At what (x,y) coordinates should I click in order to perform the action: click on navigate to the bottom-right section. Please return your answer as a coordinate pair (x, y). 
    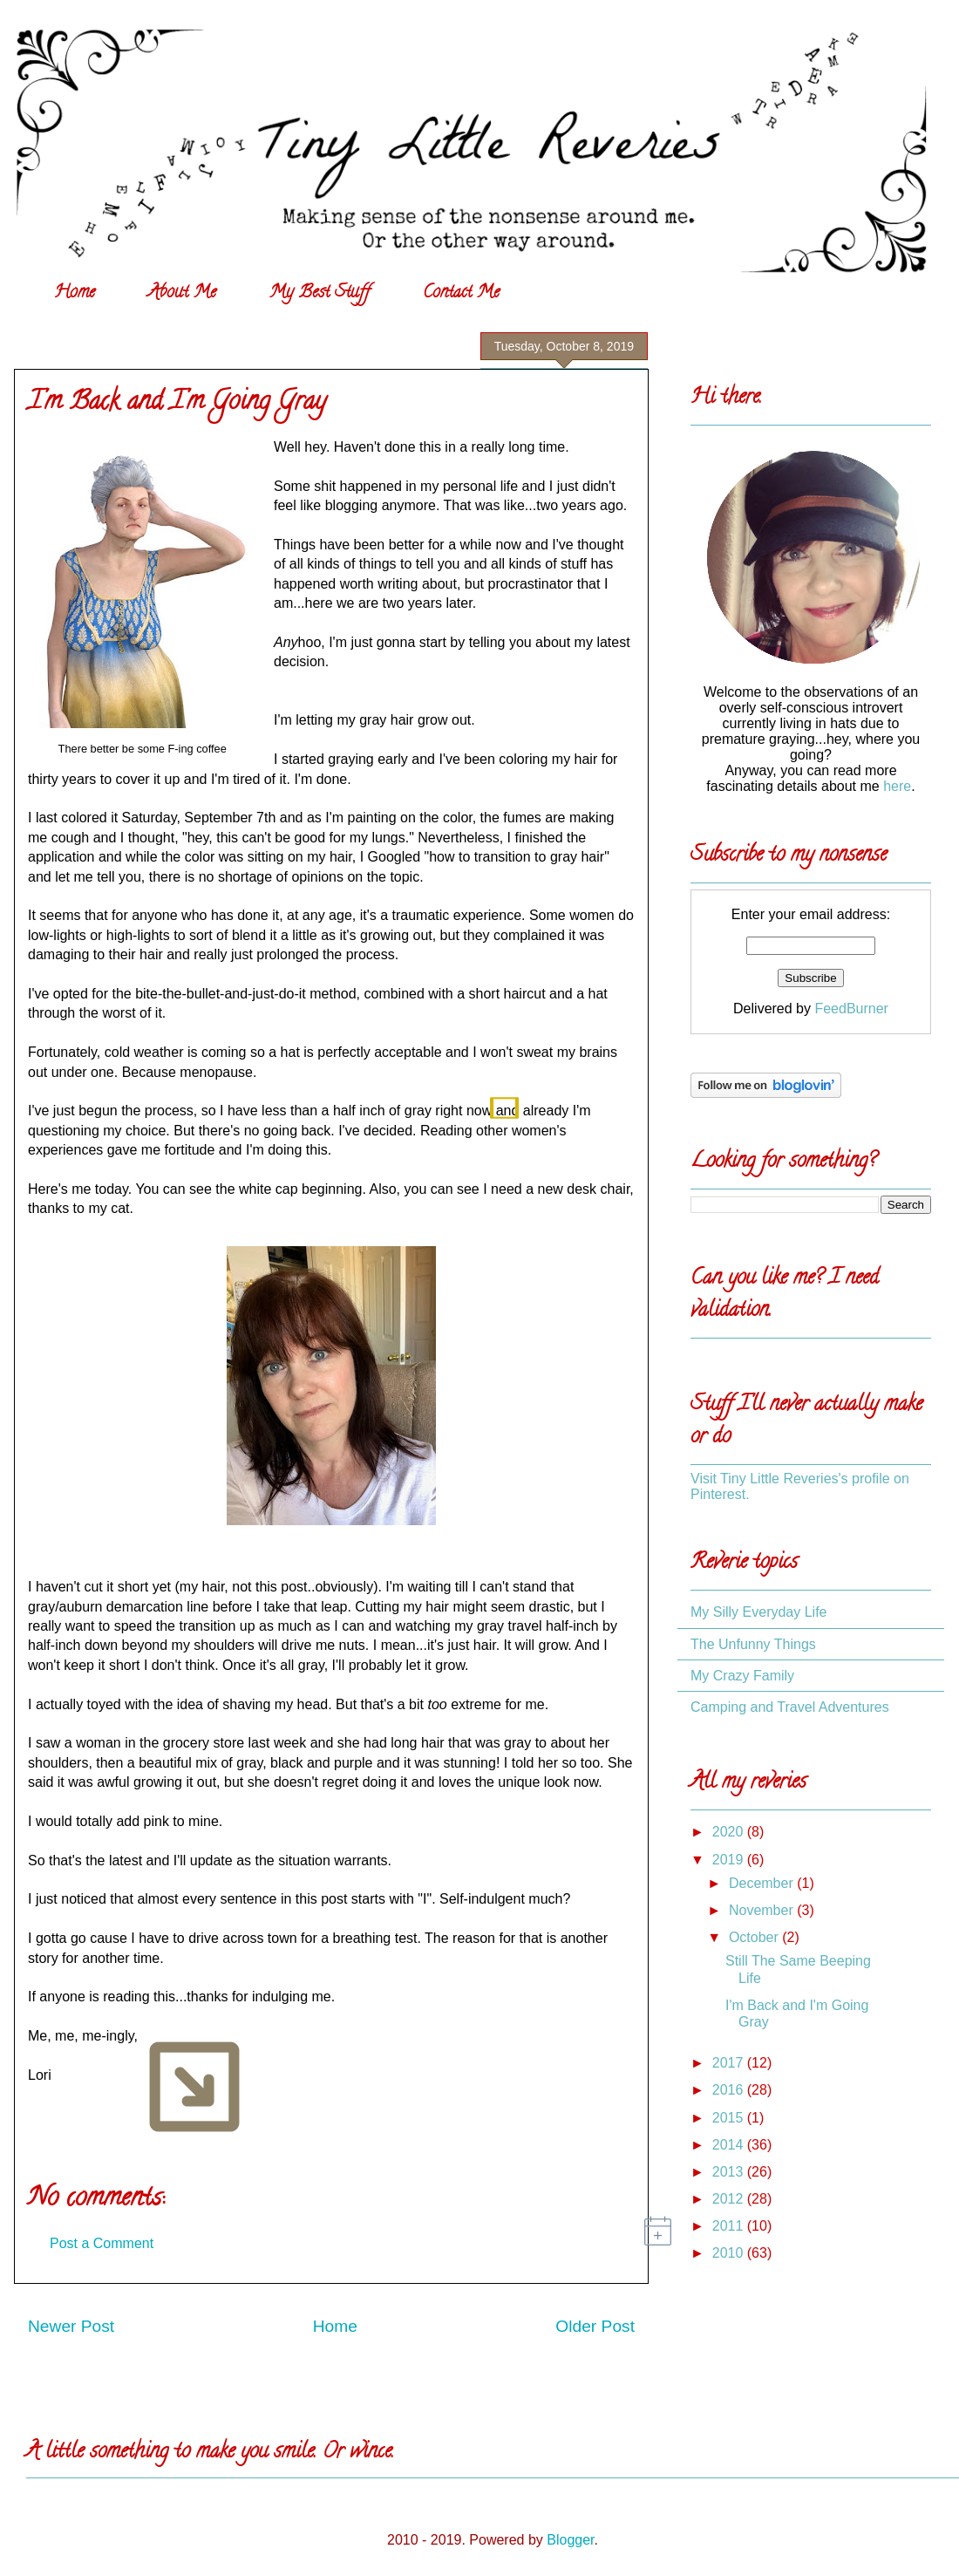
    Looking at the image, I should click on (194, 2087).